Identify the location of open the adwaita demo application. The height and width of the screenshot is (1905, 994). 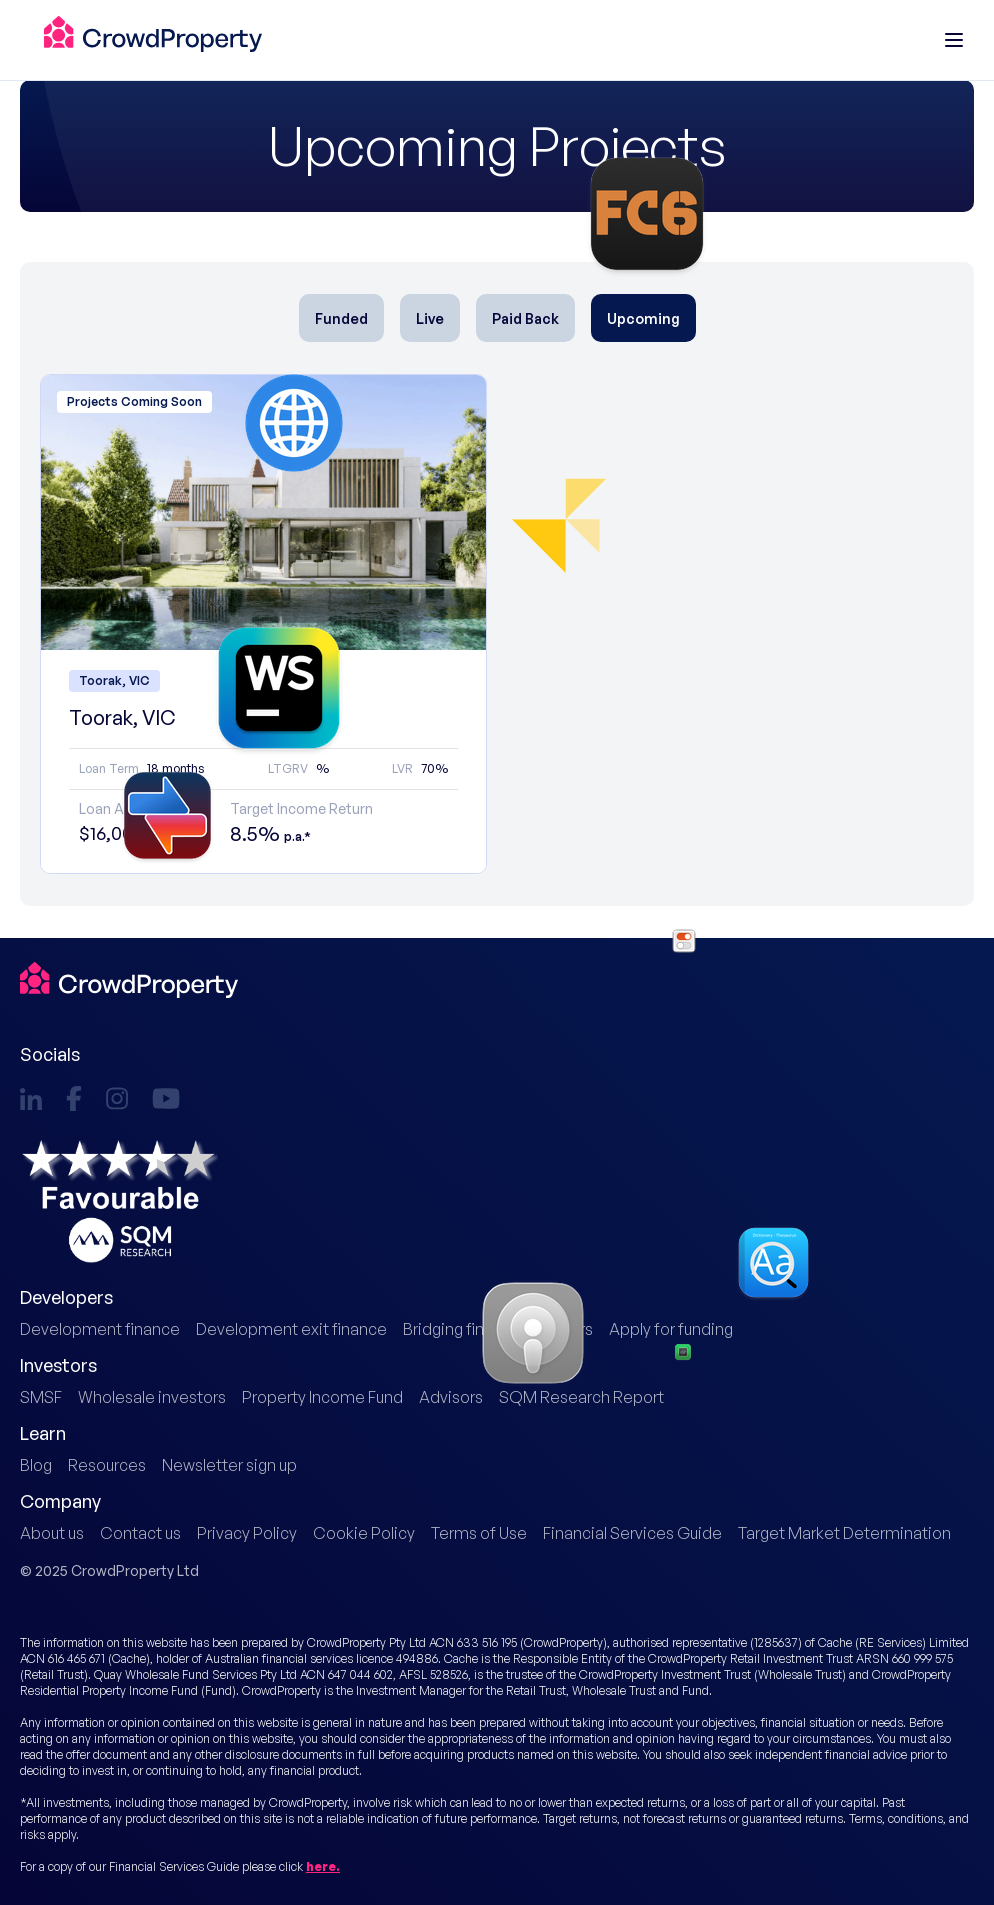
(559, 526).